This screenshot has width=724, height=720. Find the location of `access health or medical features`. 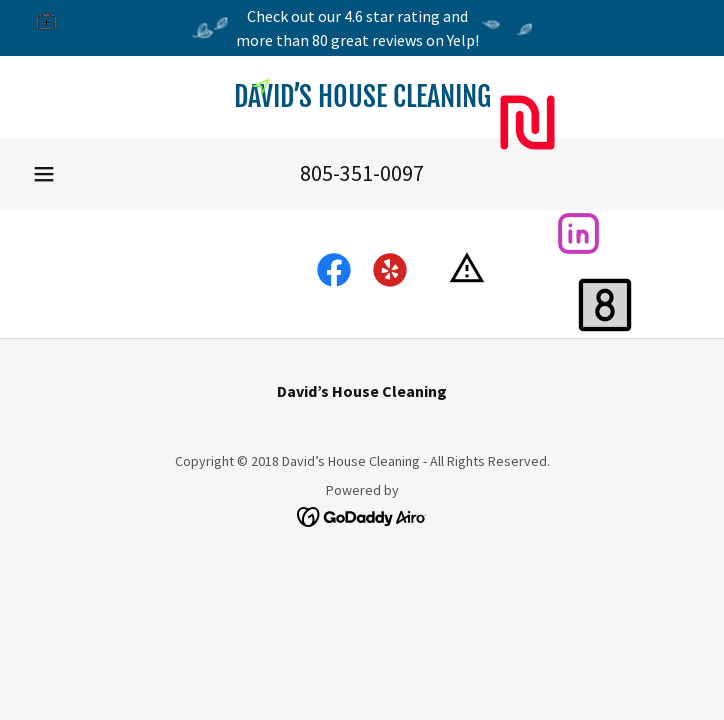

access health or medical features is located at coordinates (46, 21).